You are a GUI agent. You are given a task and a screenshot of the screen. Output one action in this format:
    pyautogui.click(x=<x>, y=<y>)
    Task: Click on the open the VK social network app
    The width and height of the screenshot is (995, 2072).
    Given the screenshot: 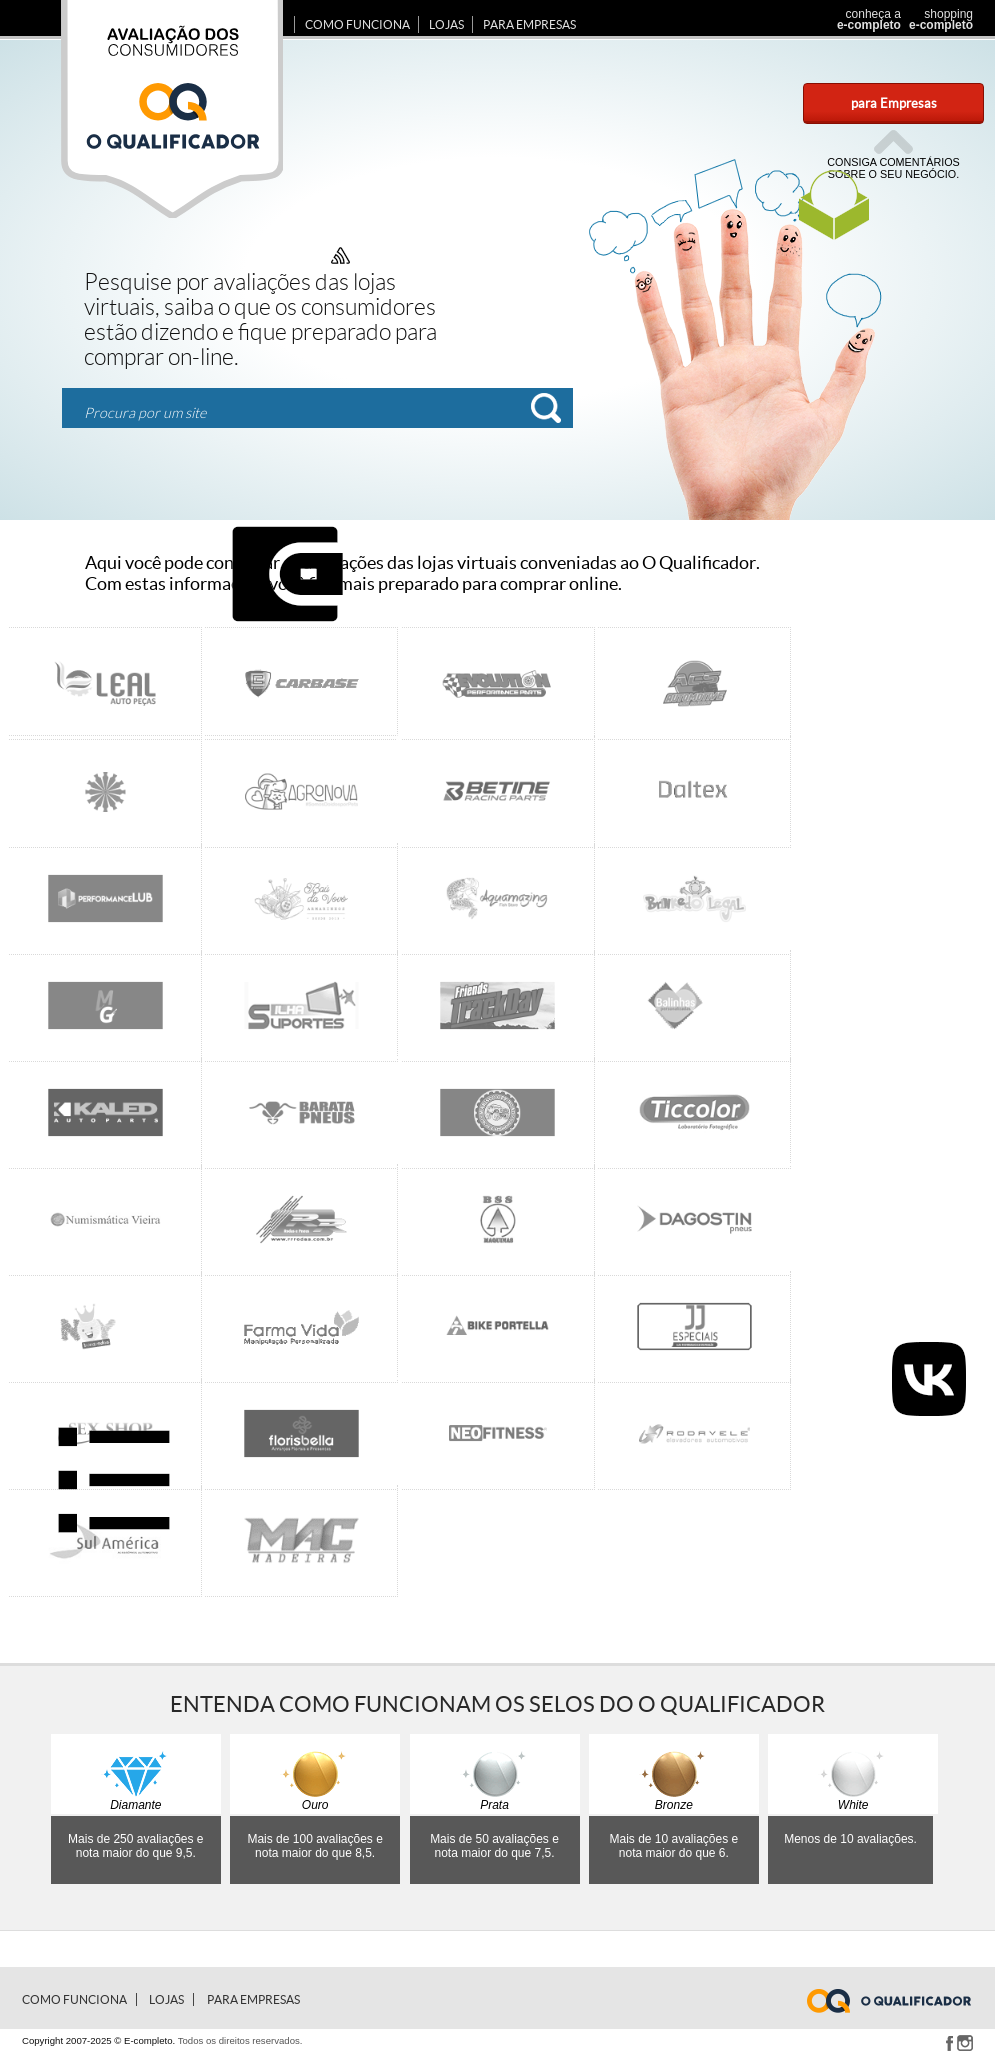 What is the action you would take?
    pyautogui.click(x=929, y=1379)
    